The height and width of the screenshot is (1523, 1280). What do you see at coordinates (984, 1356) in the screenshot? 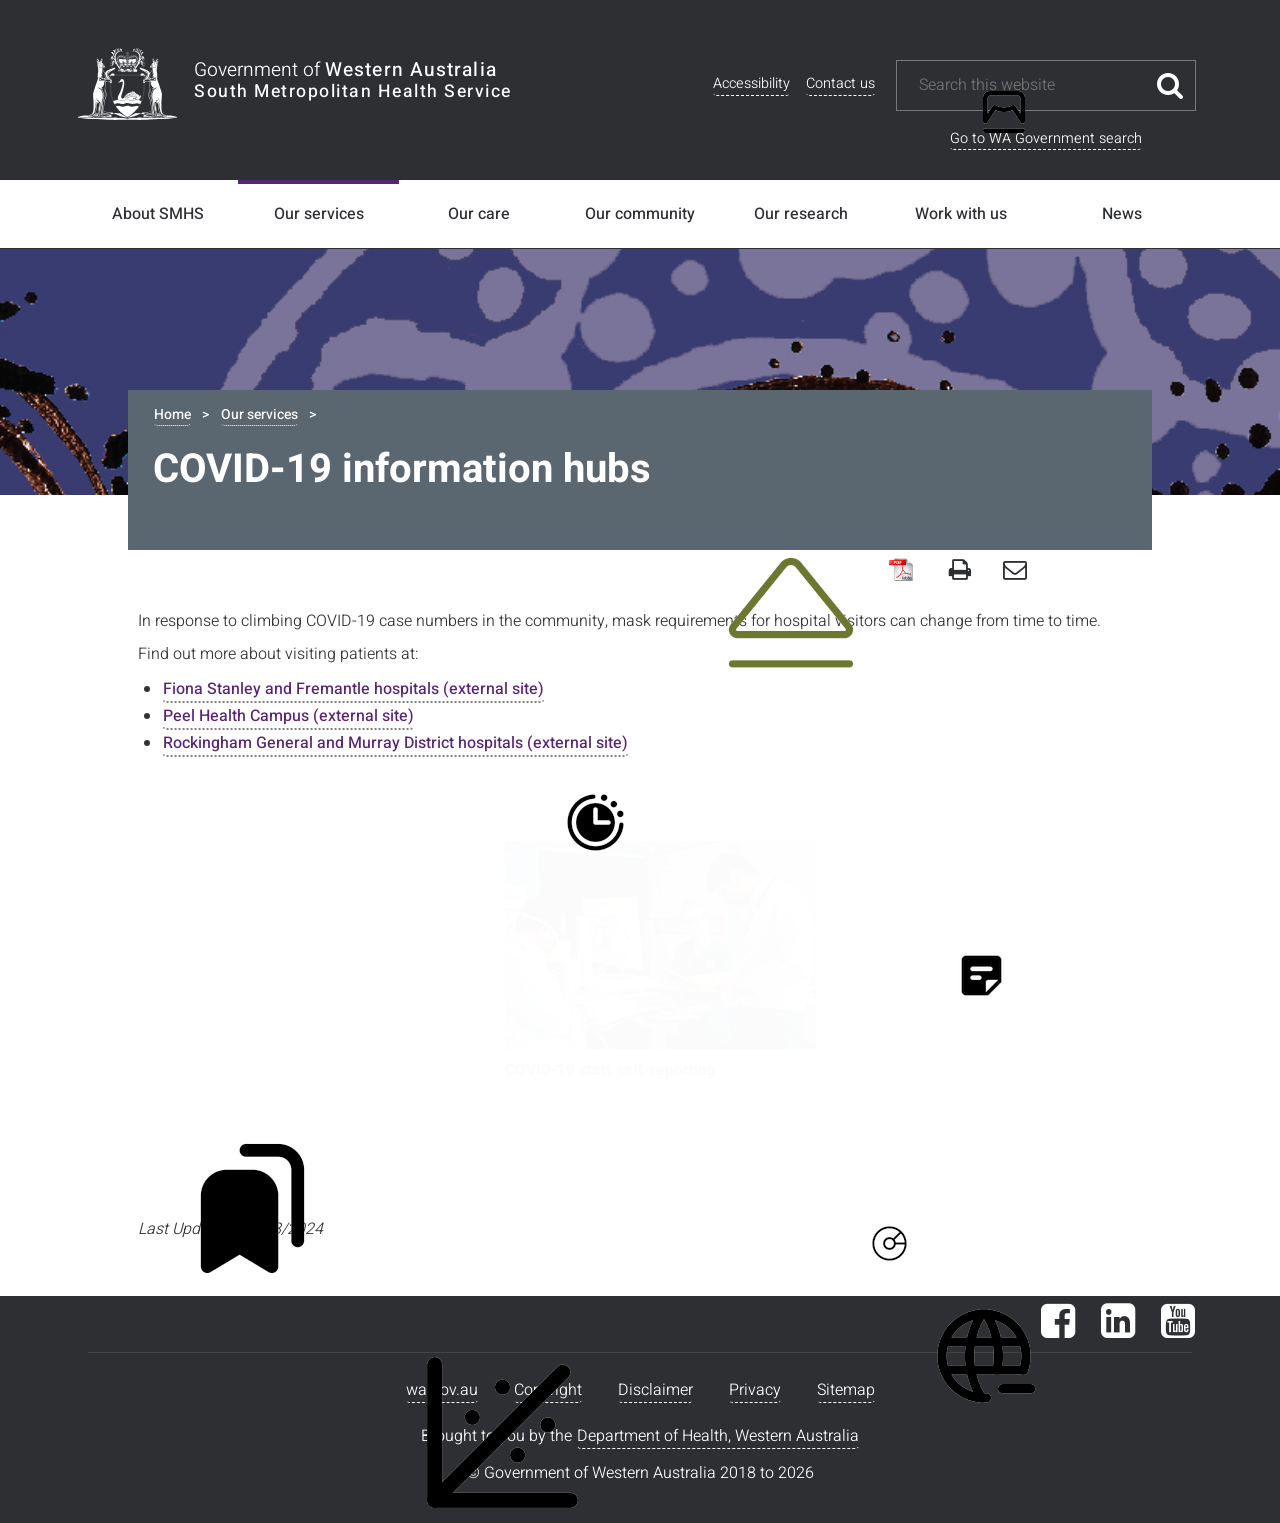
I see `remove a website from your list` at bounding box center [984, 1356].